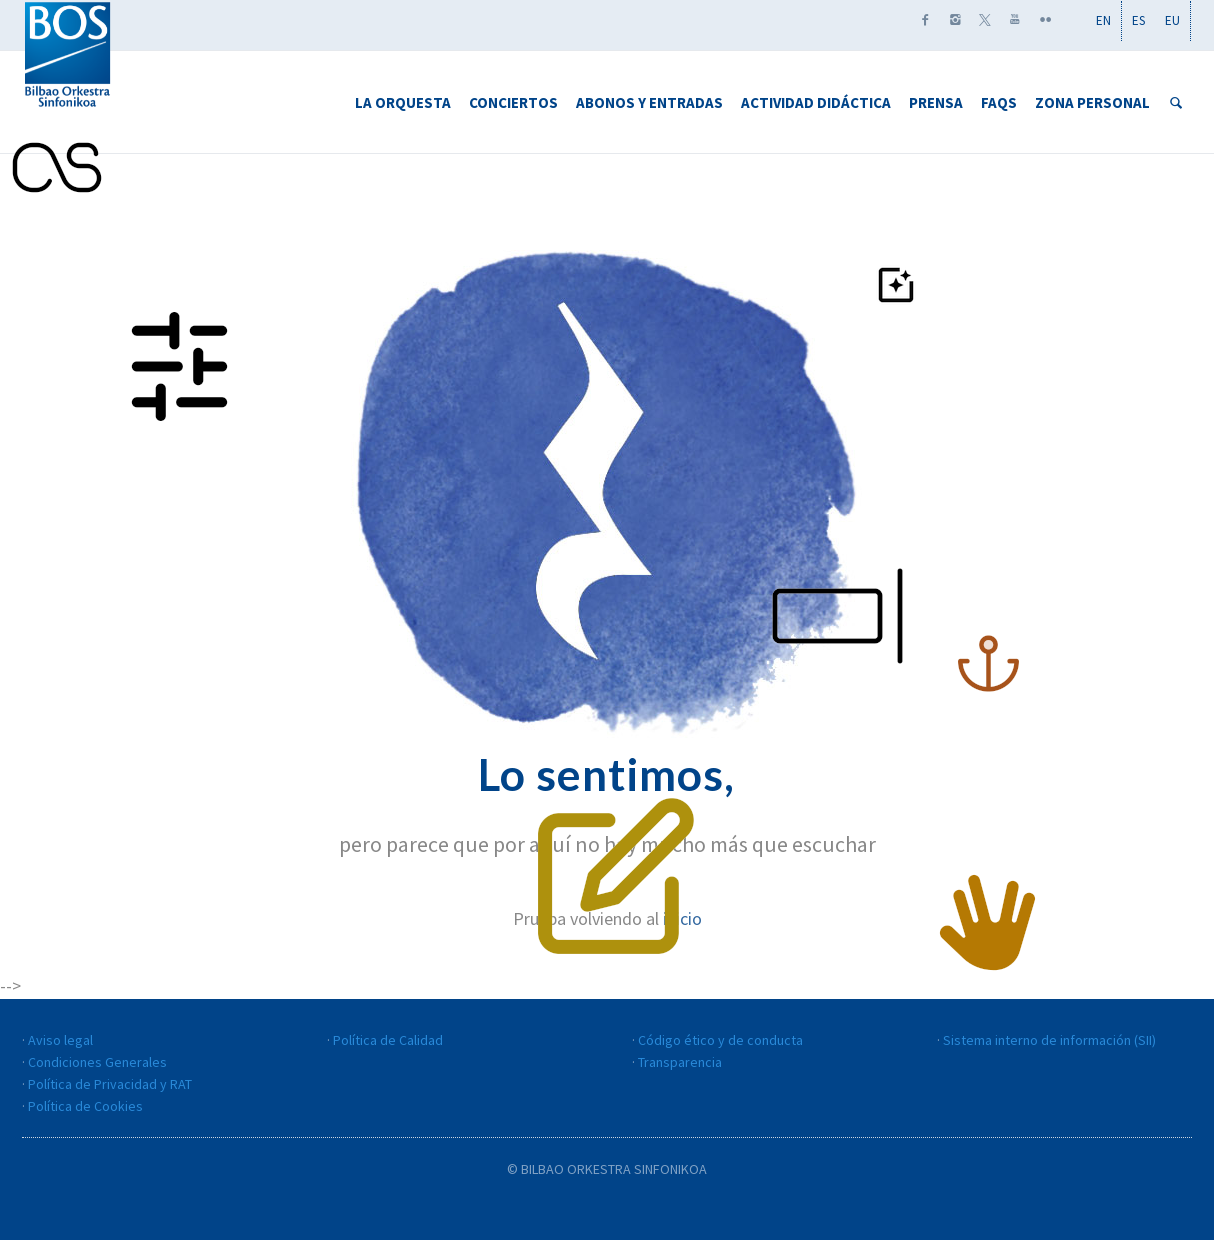 This screenshot has width=1214, height=1240. What do you see at coordinates (57, 166) in the screenshot?
I see `connect to last.fm account` at bounding box center [57, 166].